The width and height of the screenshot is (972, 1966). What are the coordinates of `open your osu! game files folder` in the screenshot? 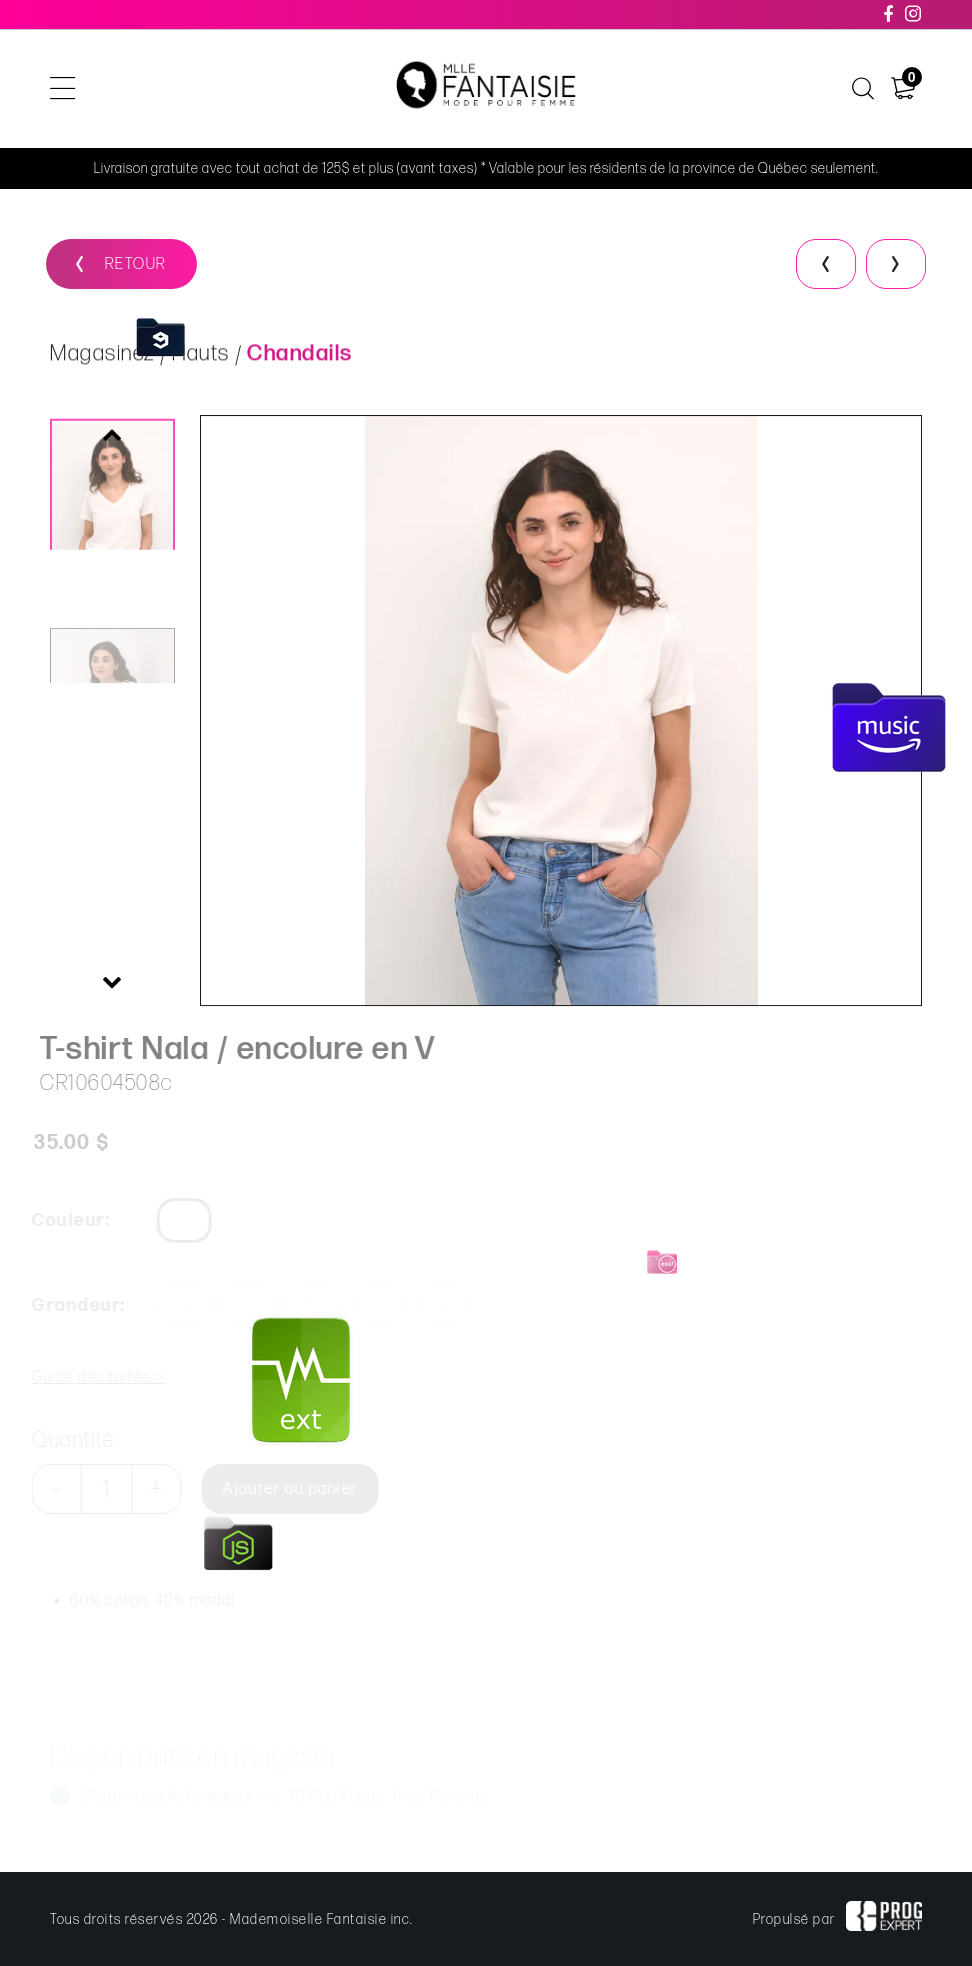 It's located at (662, 1263).